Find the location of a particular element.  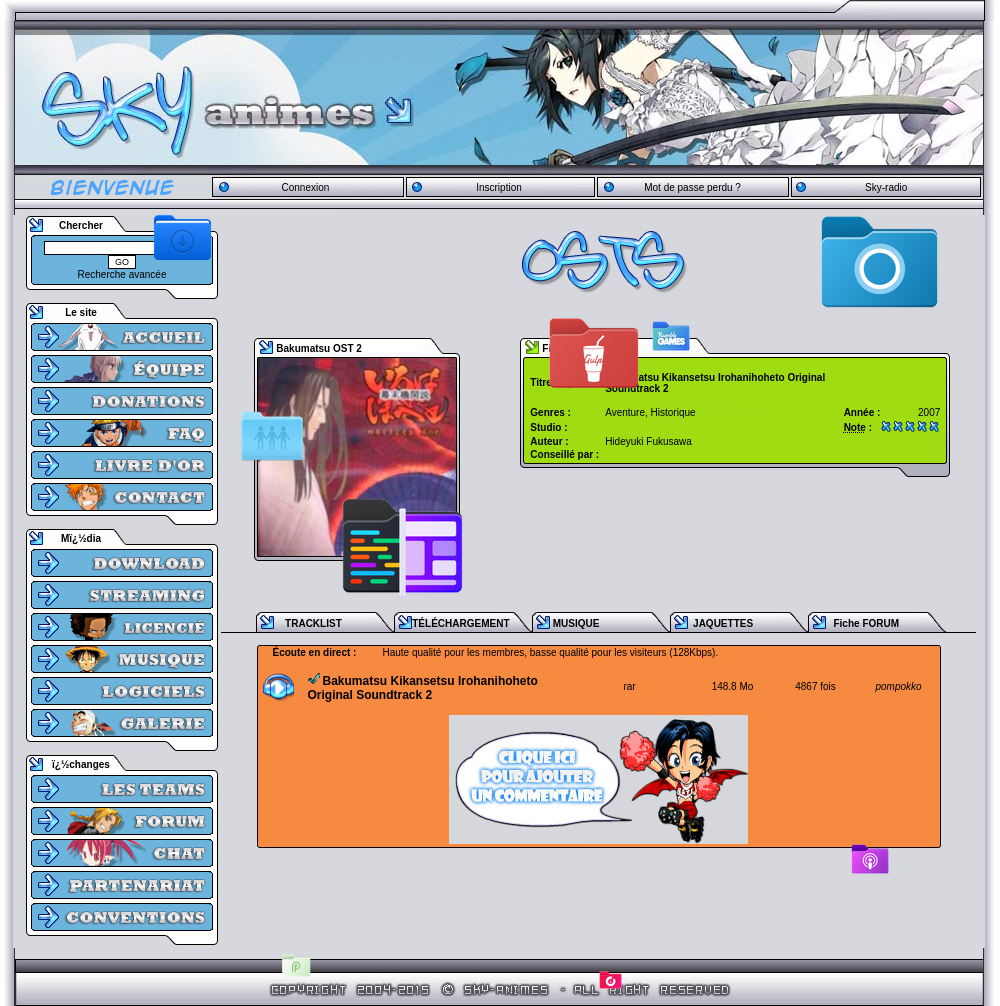

access shared network folder is located at coordinates (272, 436).